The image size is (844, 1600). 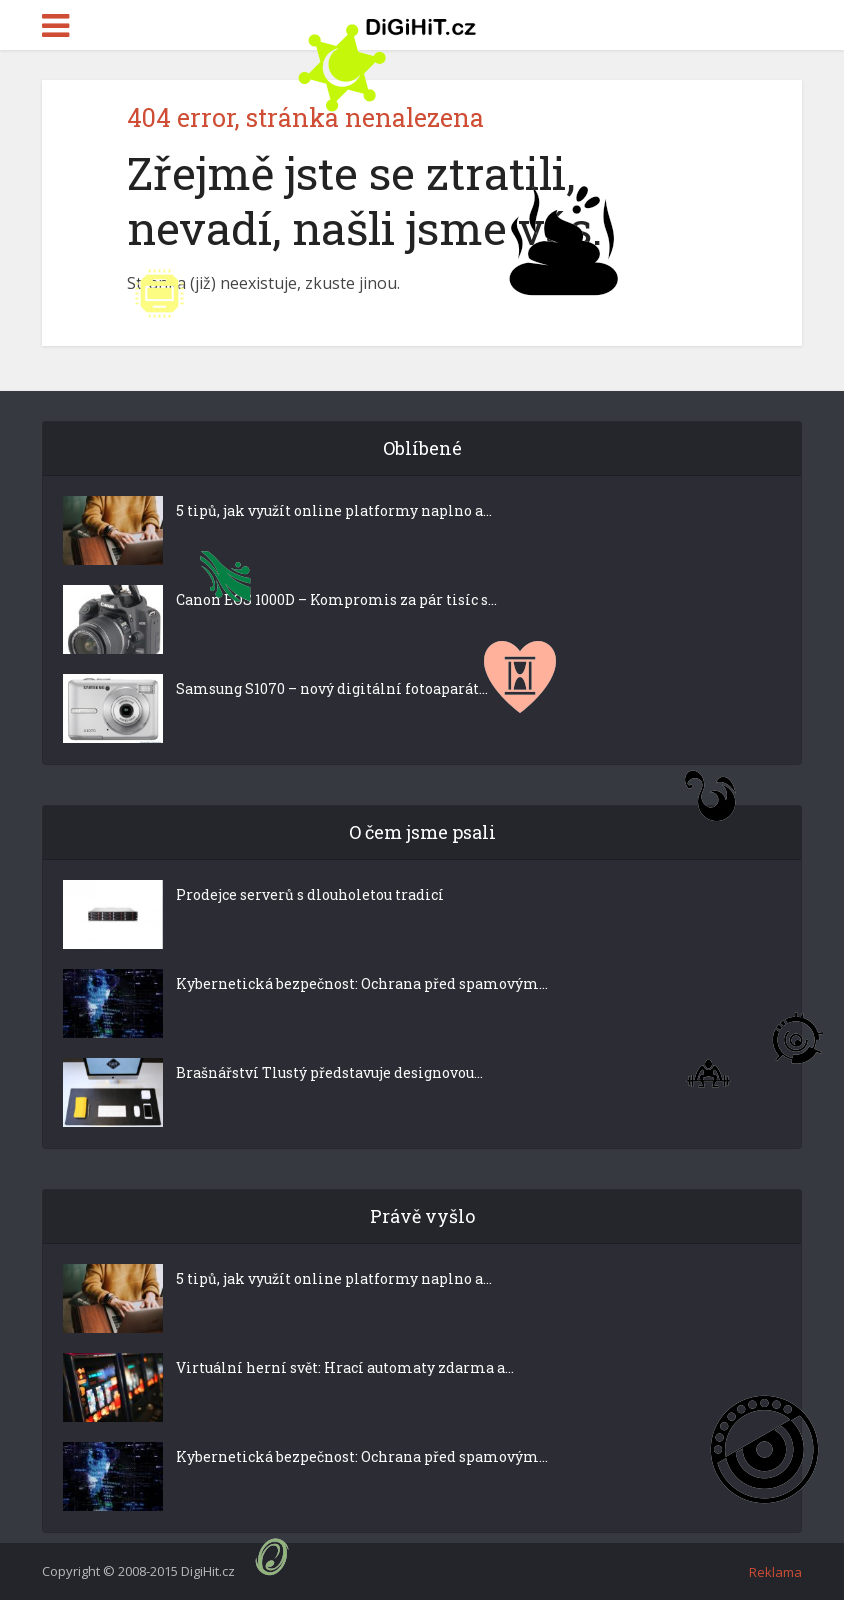 What do you see at coordinates (708, 1065) in the screenshot?
I see `track weightlifting or strength training exercises` at bounding box center [708, 1065].